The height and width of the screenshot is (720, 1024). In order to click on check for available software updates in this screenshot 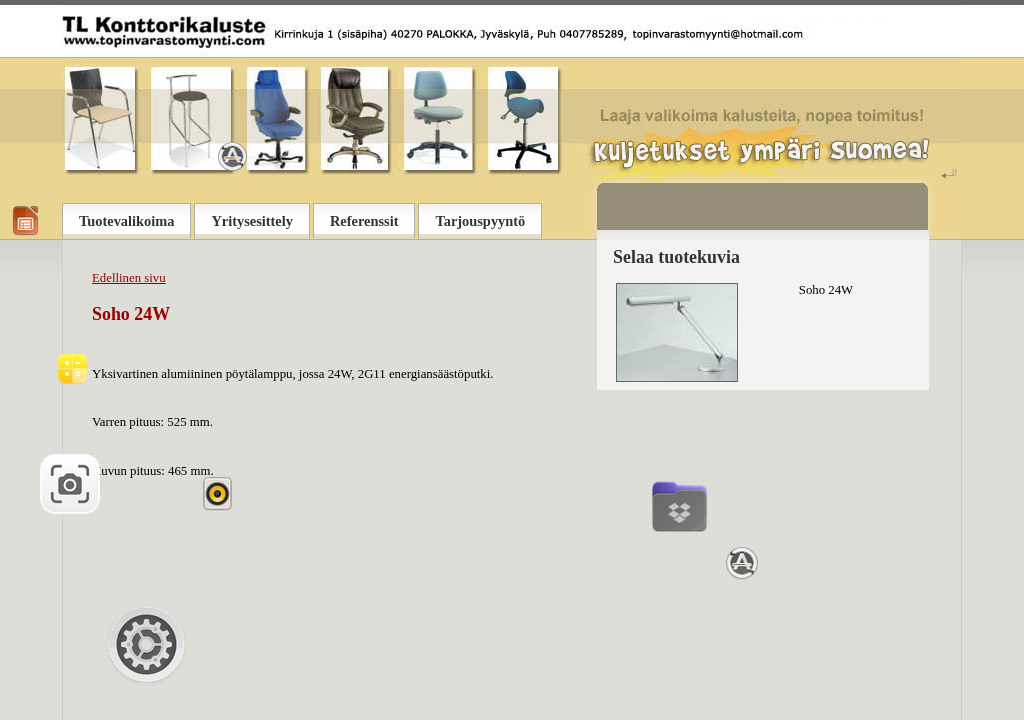, I will do `click(232, 156)`.